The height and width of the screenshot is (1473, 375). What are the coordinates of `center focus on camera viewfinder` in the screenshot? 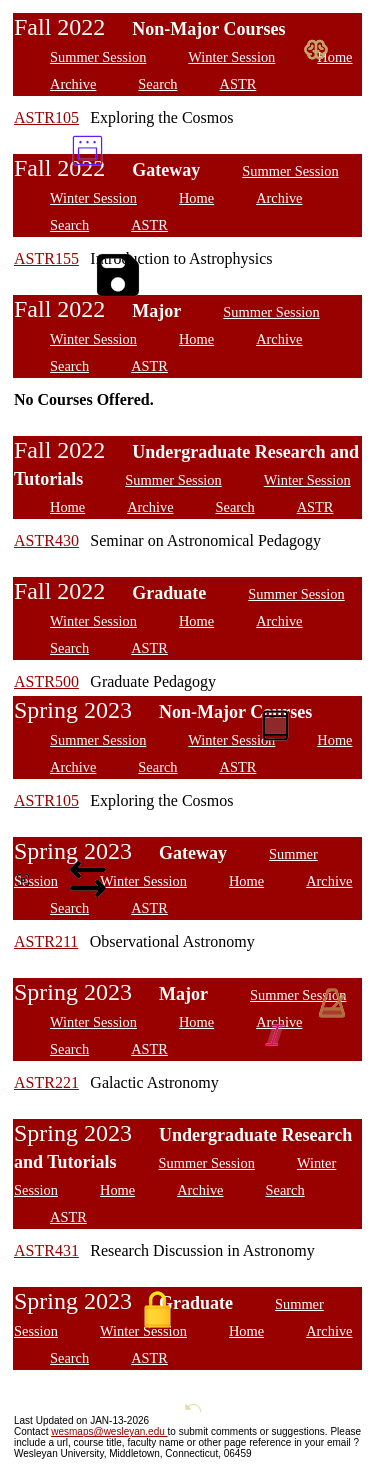 It's located at (23, 880).